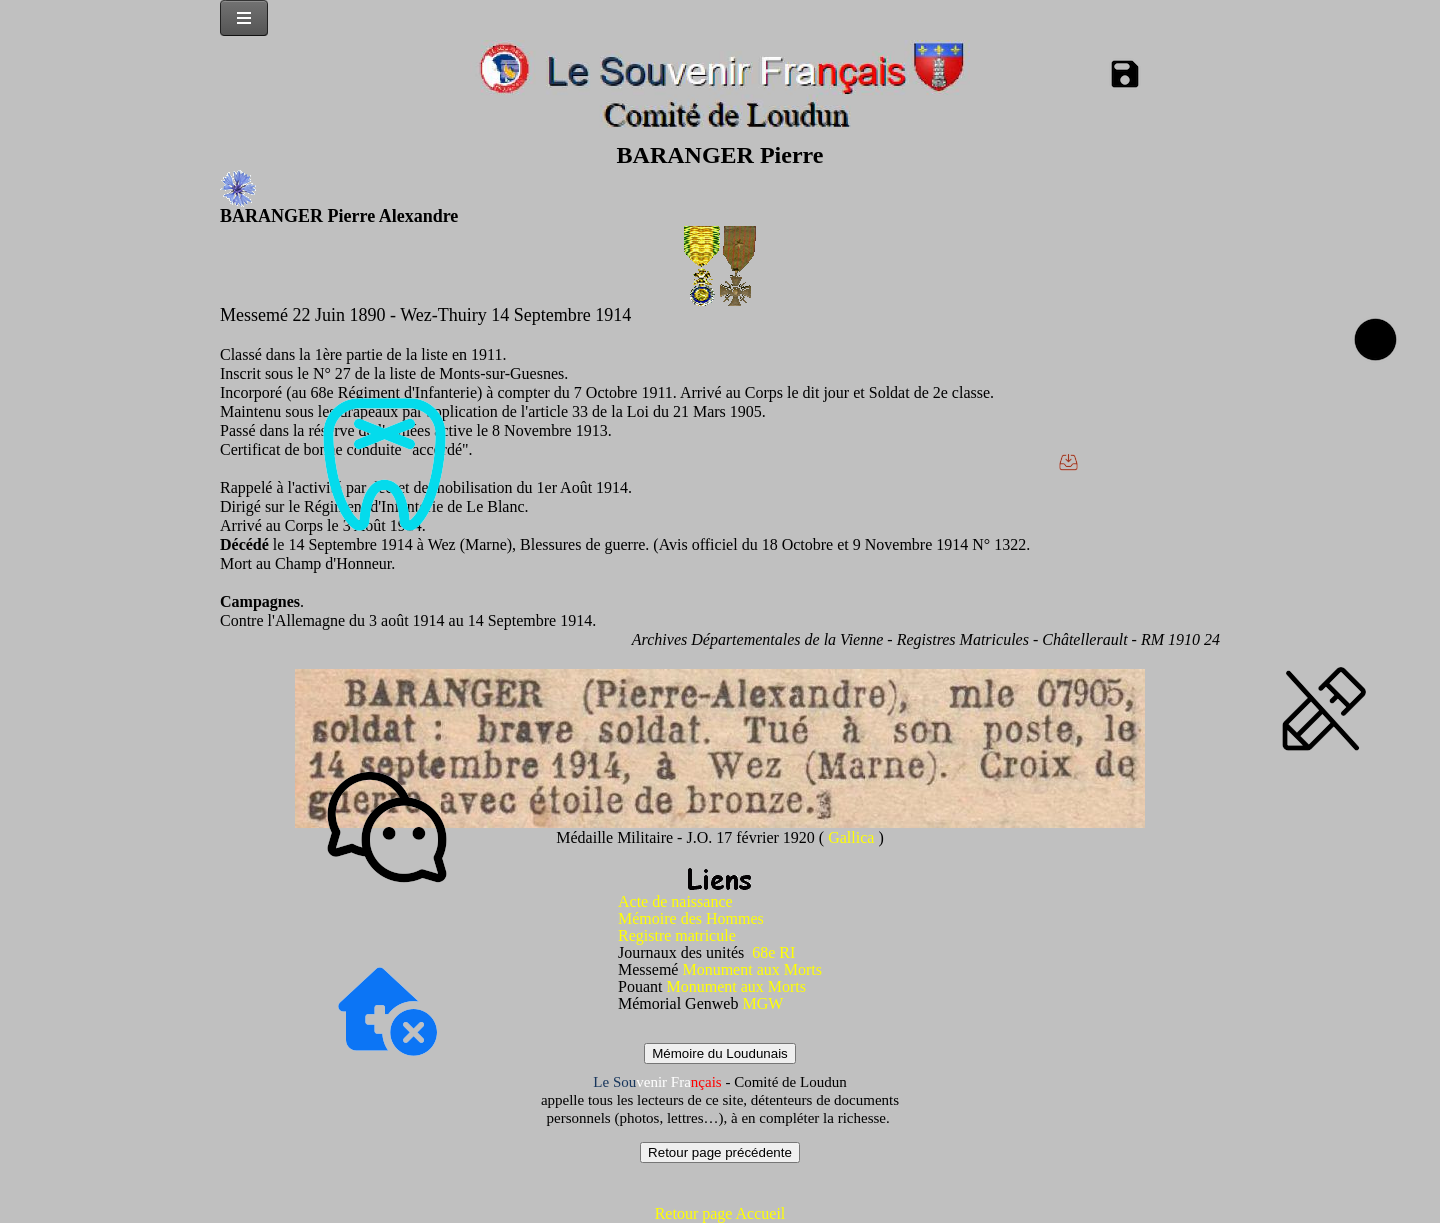 This screenshot has height=1223, width=1440. I want to click on access dental or oral health features, so click(384, 464).